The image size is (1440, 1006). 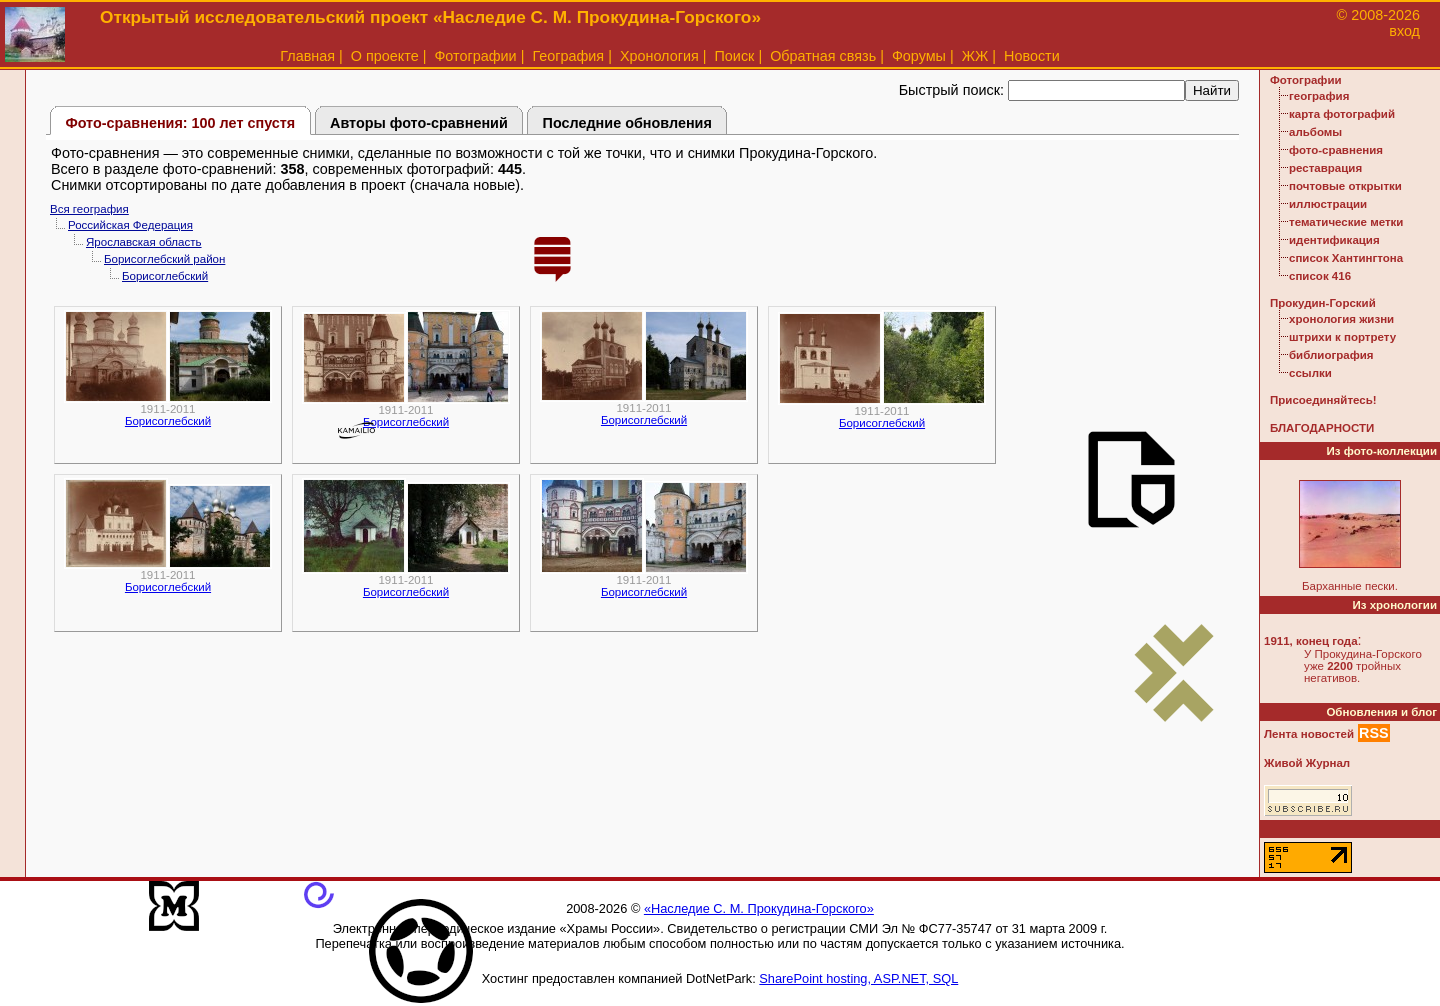 I want to click on view protected or secured document, so click(x=1131, y=479).